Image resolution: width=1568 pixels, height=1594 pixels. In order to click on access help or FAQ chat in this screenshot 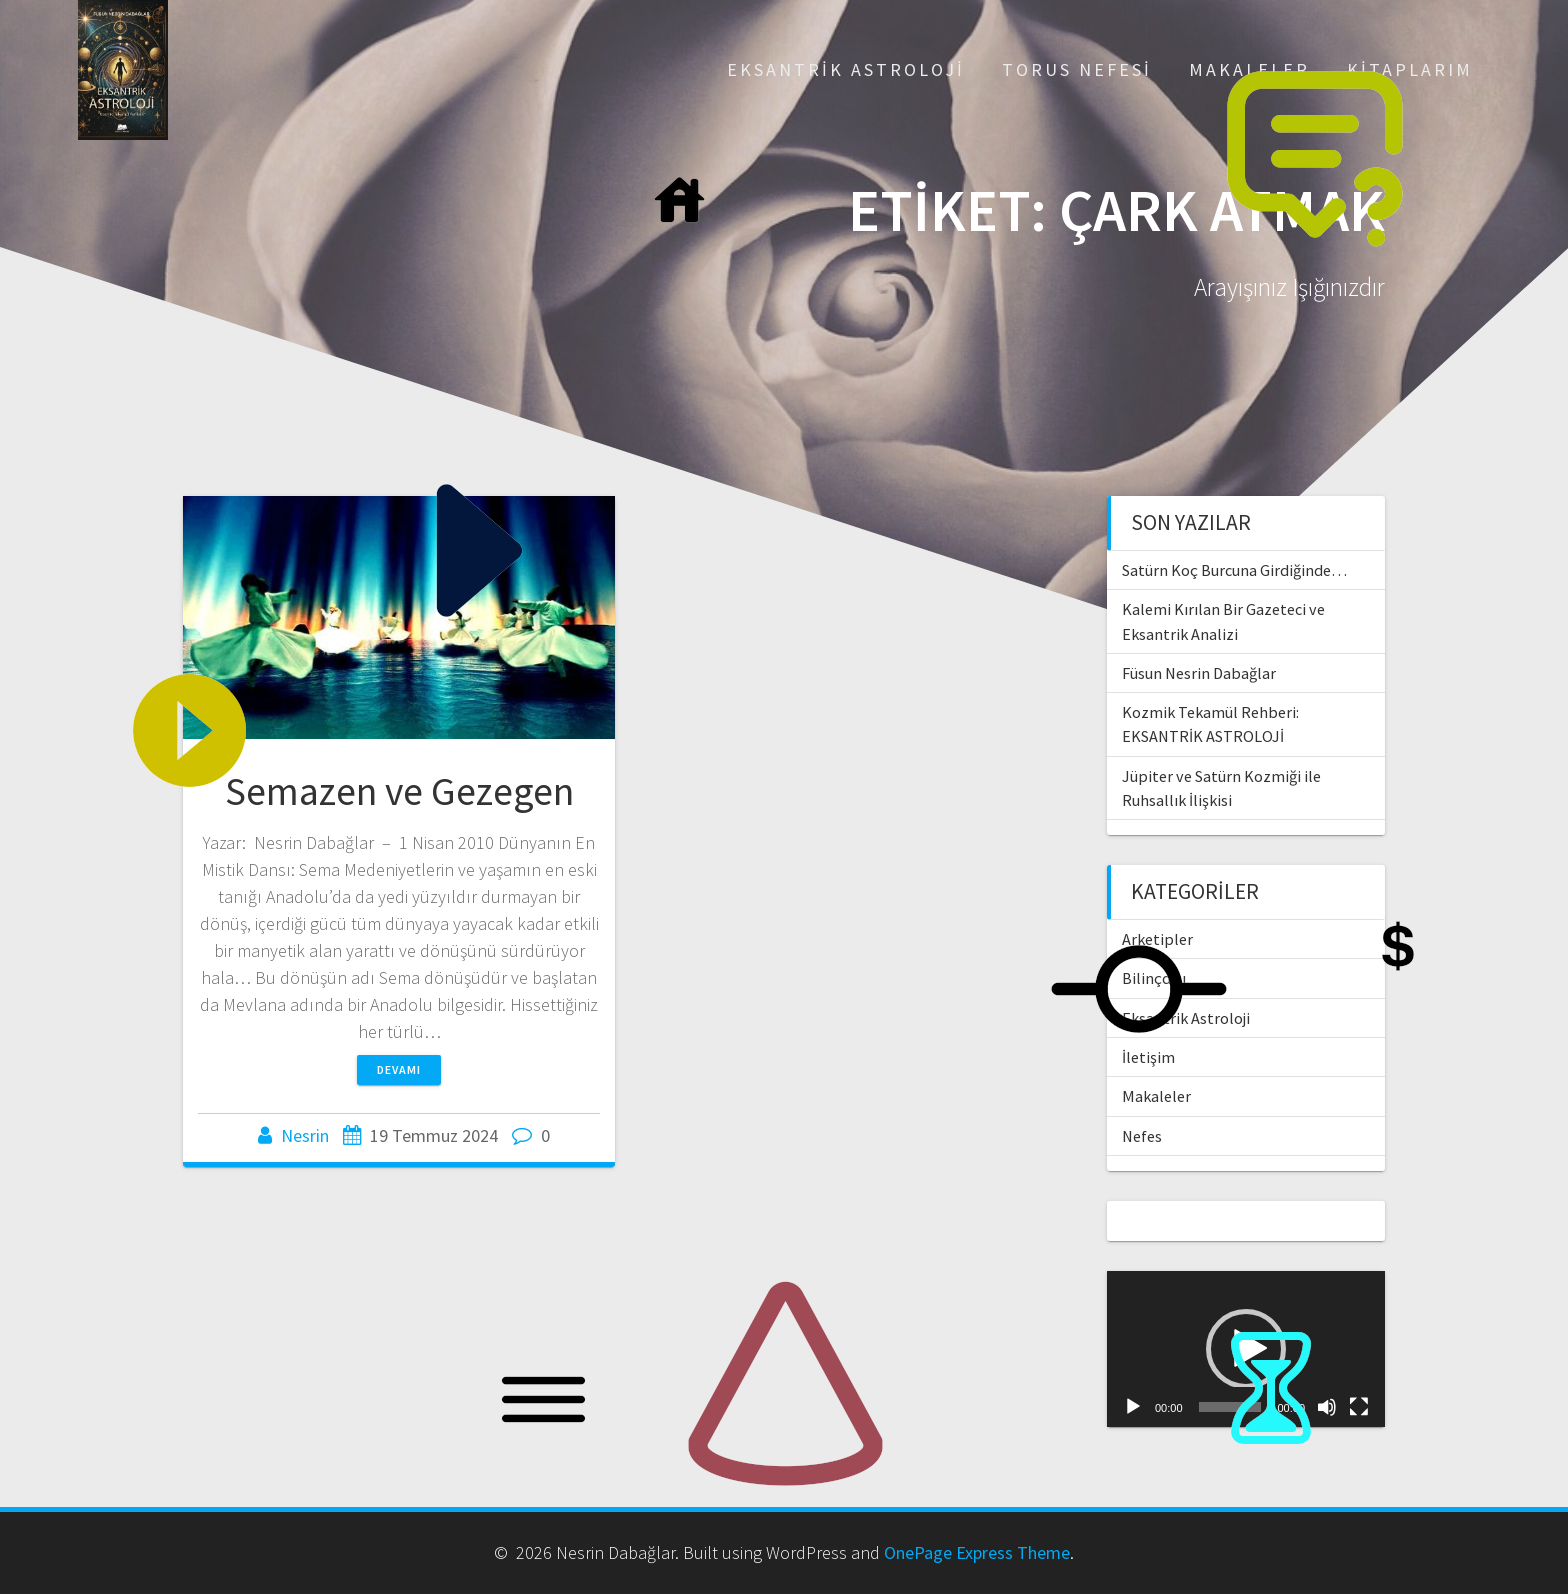, I will do `click(1315, 150)`.